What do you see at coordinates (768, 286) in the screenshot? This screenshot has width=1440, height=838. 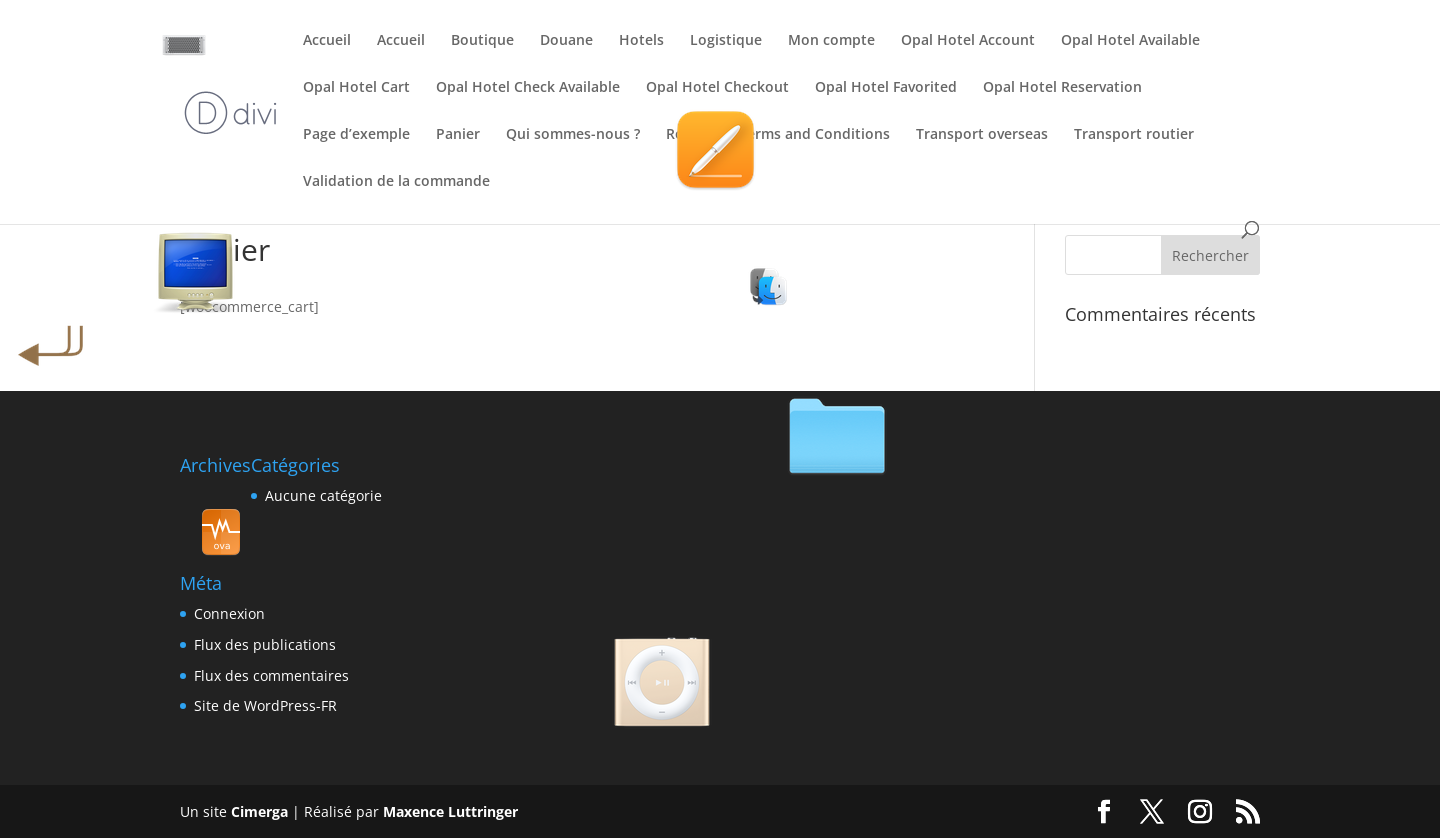 I see `launch macos setup assistant` at bounding box center [768, 286].